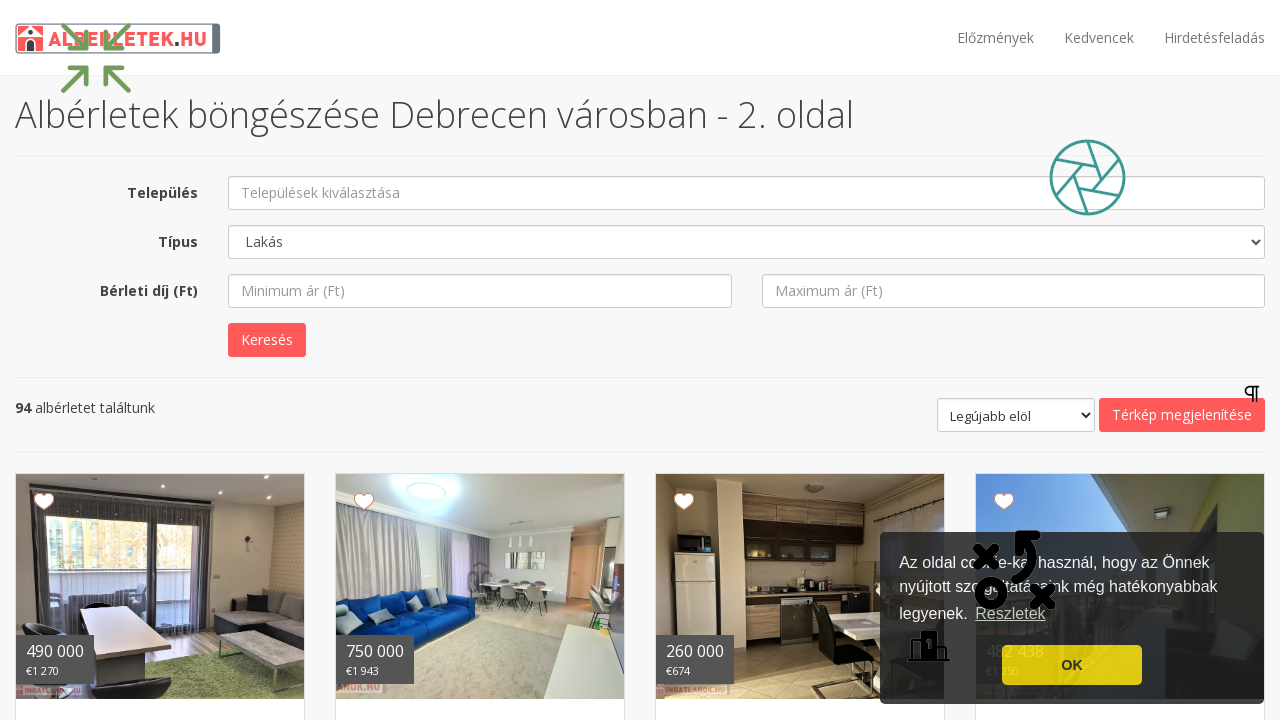  I want to click on view strategy or game plan, so click(1011, 570).